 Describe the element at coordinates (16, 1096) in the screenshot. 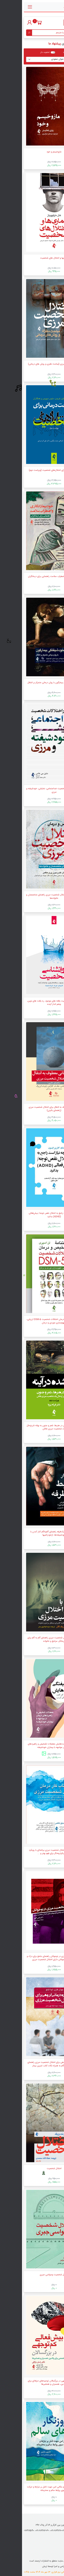

I see `access developer tools for smartwatch` at that location.